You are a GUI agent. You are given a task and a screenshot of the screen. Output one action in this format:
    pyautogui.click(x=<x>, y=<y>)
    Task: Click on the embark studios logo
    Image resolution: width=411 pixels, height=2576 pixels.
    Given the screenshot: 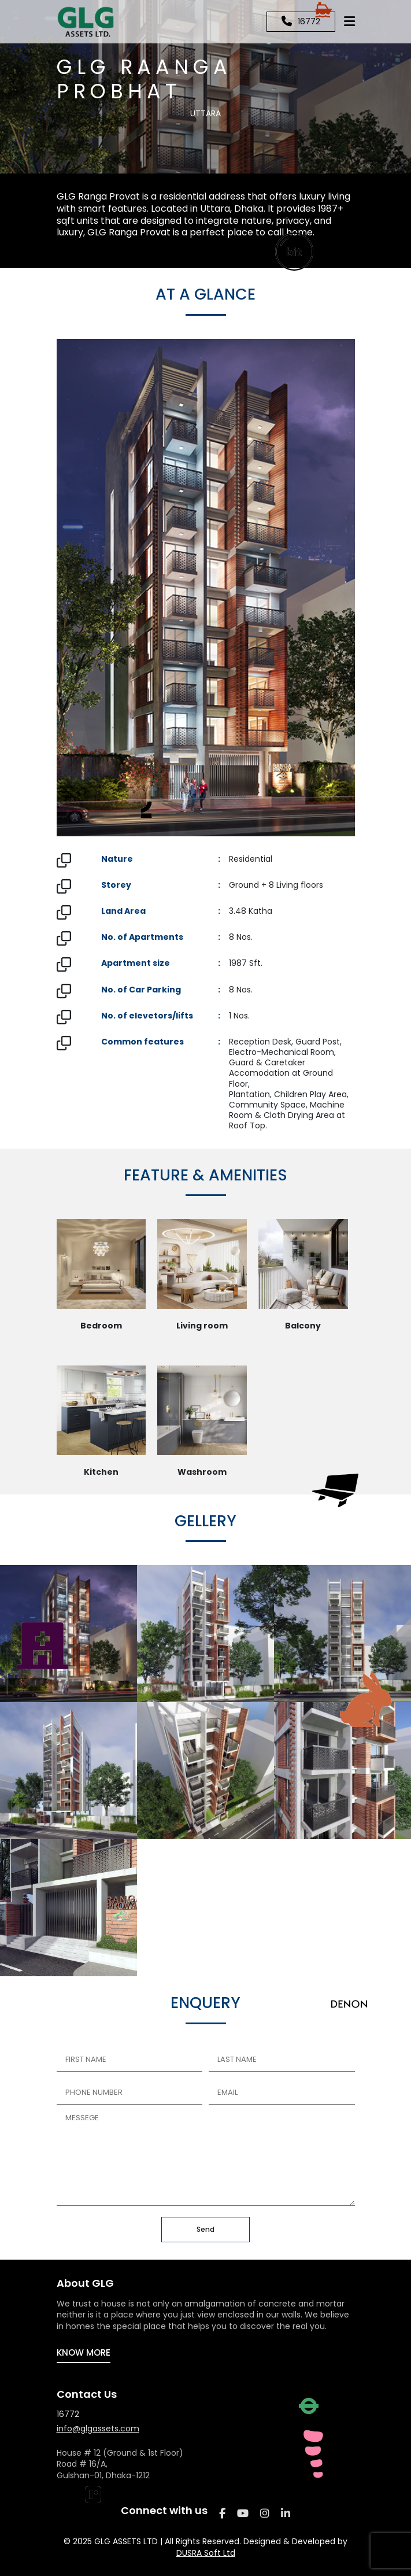 What is the action you would take?
    pyautogui.click(x=146, y=810)
    